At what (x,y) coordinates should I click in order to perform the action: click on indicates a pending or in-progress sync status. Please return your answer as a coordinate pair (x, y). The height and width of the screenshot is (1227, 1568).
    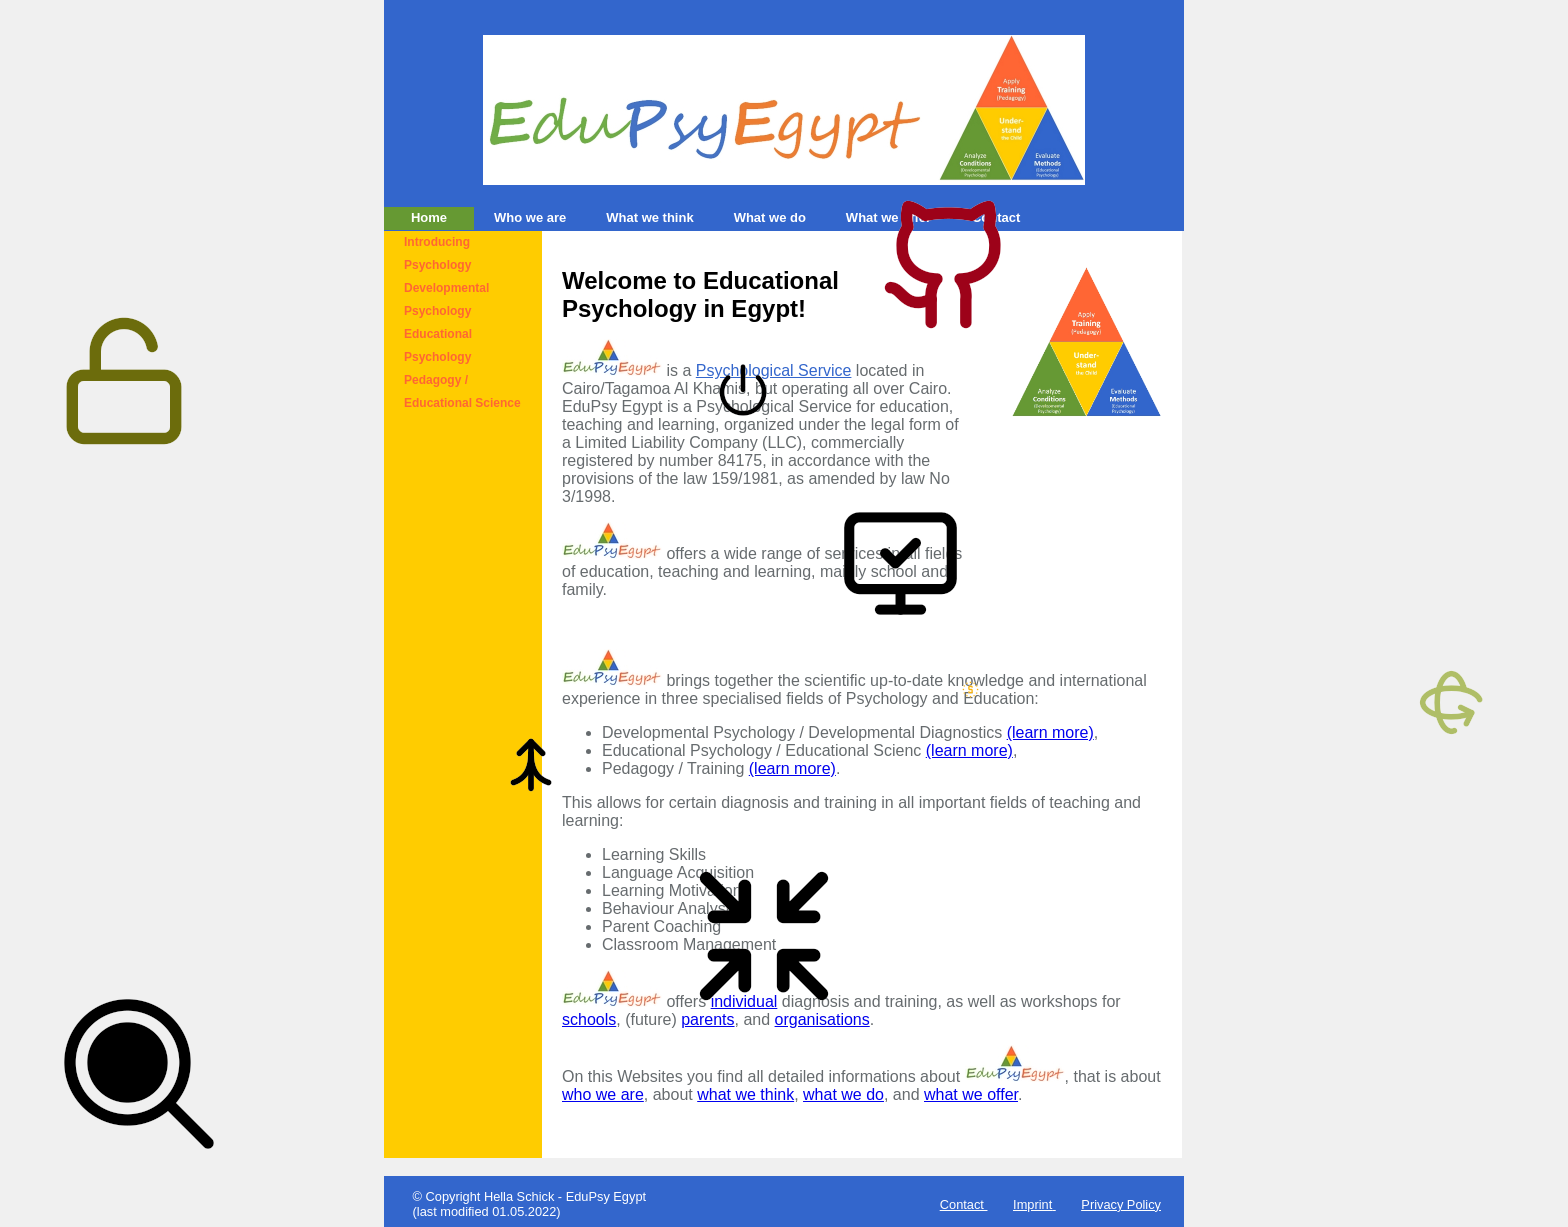
    Looking at the image, I should click on (970, 689).